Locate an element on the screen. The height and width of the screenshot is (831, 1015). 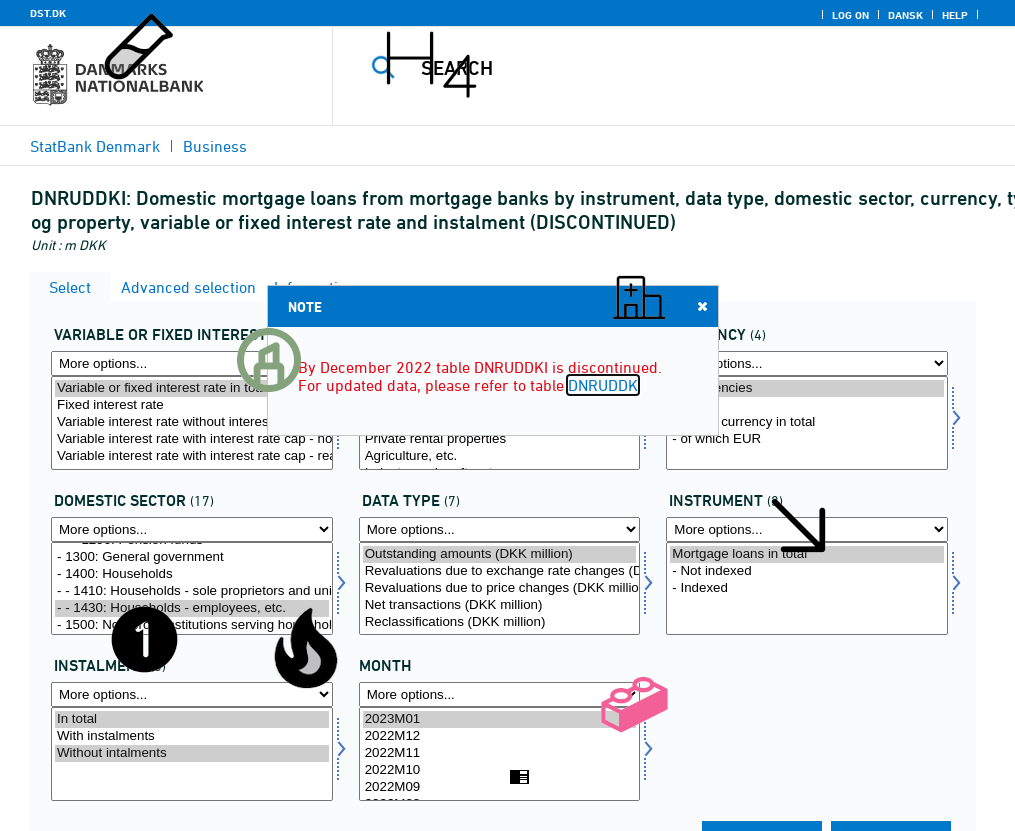
locate nearby fire stations is located at coordinates (306, 649).